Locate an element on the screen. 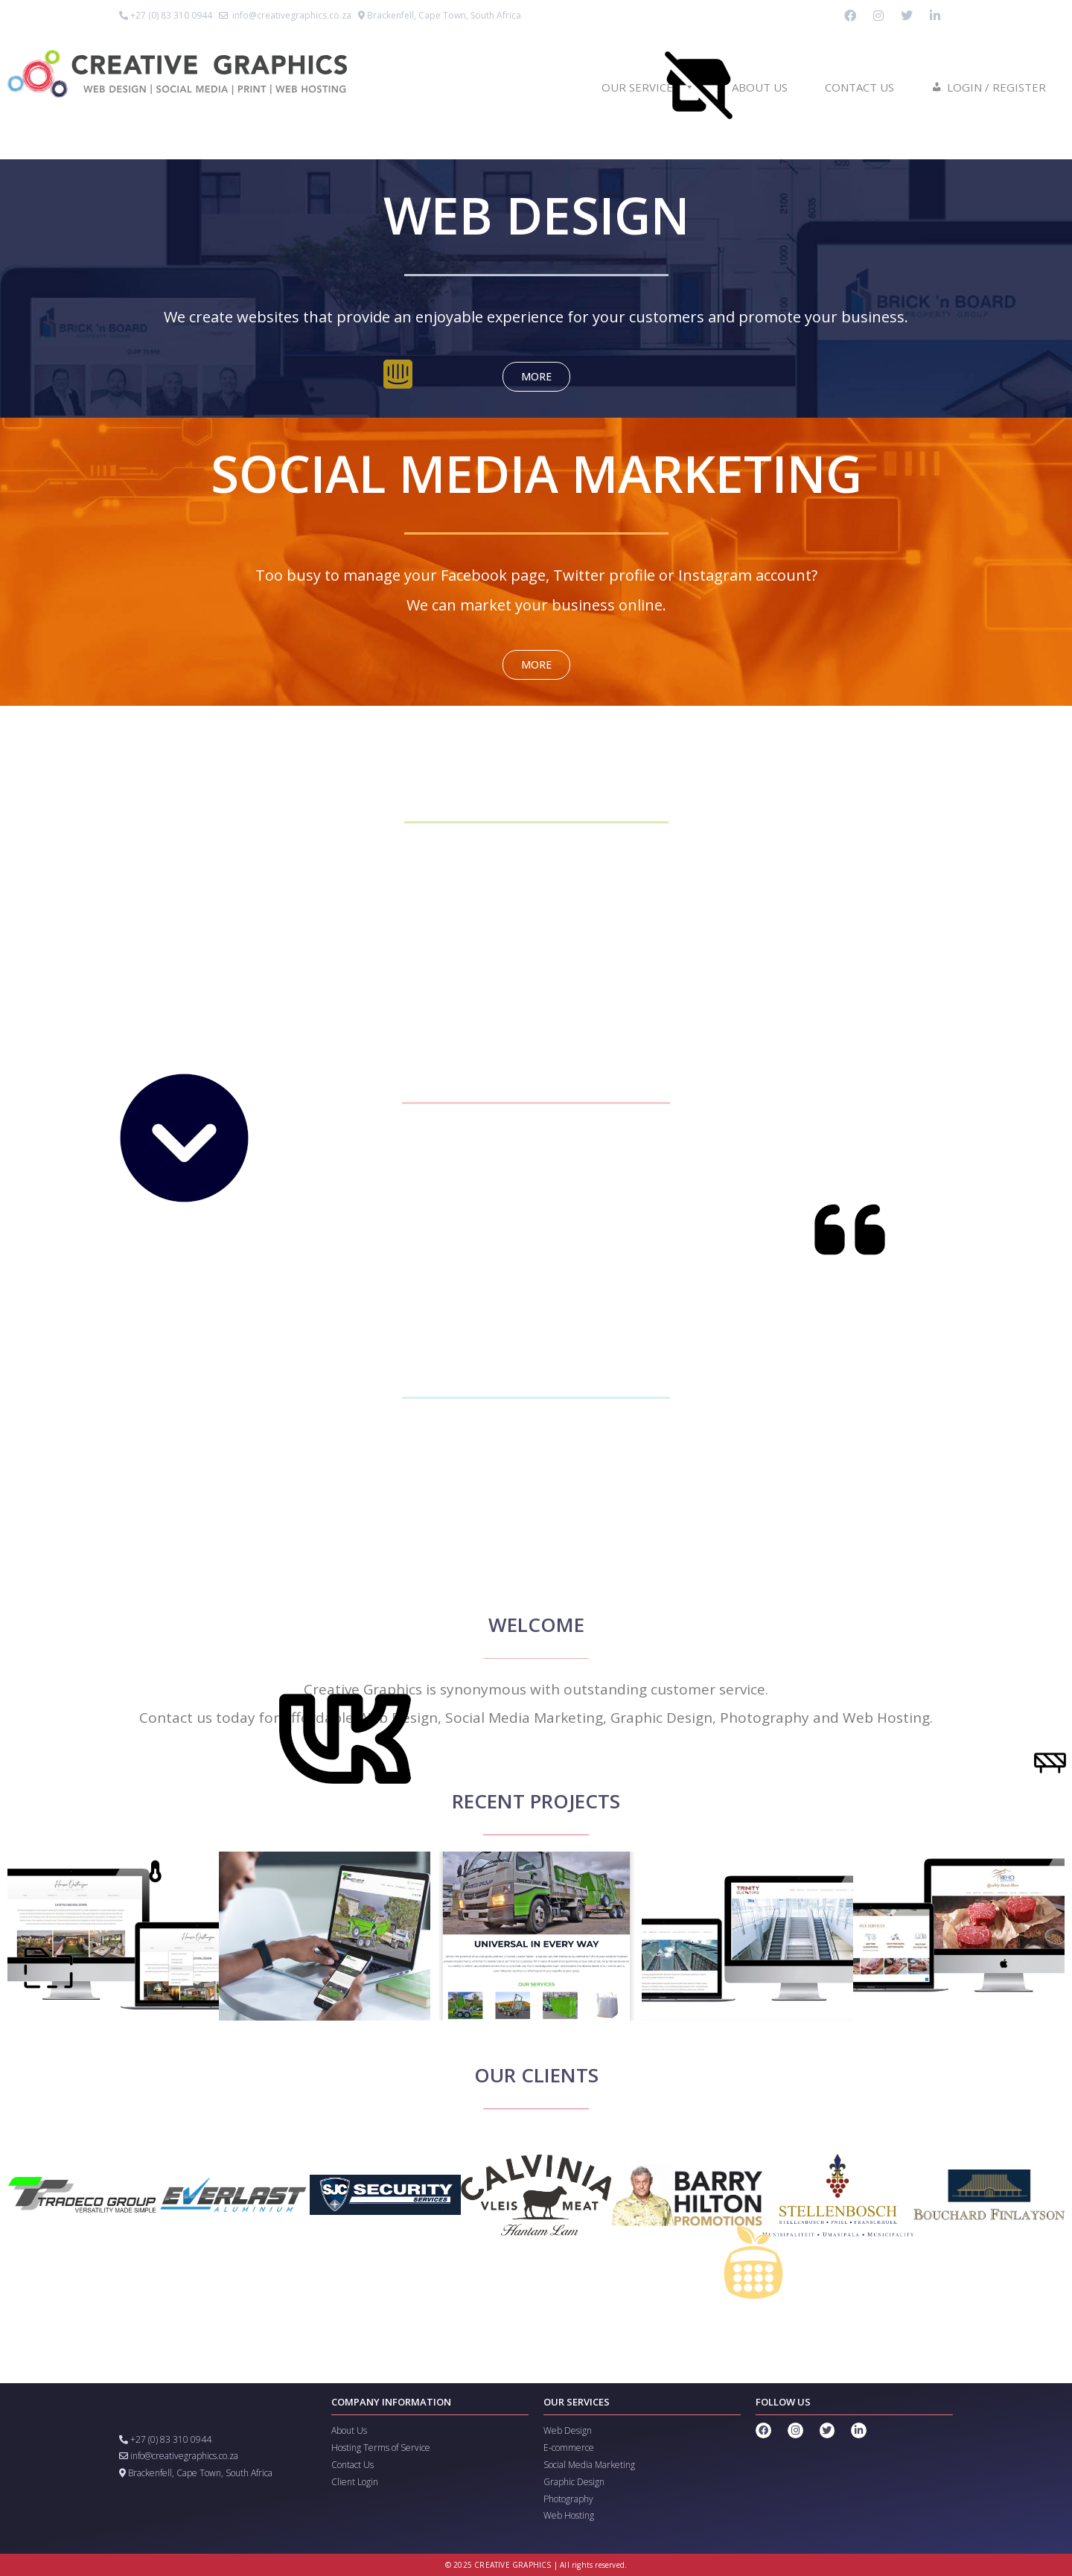 Image resolution: width=1072 pixels, height=2576 pixels. create a new folder is located at coordinates (48, 1968).